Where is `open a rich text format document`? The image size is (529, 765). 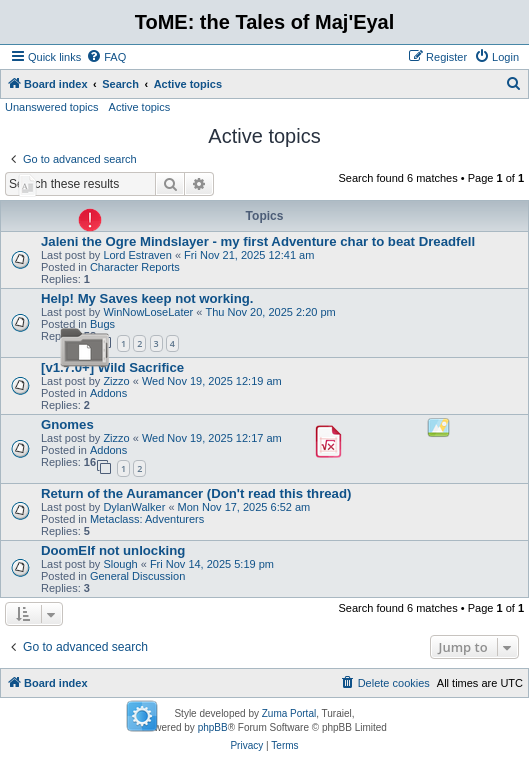
open a rich text format document is located at coordinates (27, 185).